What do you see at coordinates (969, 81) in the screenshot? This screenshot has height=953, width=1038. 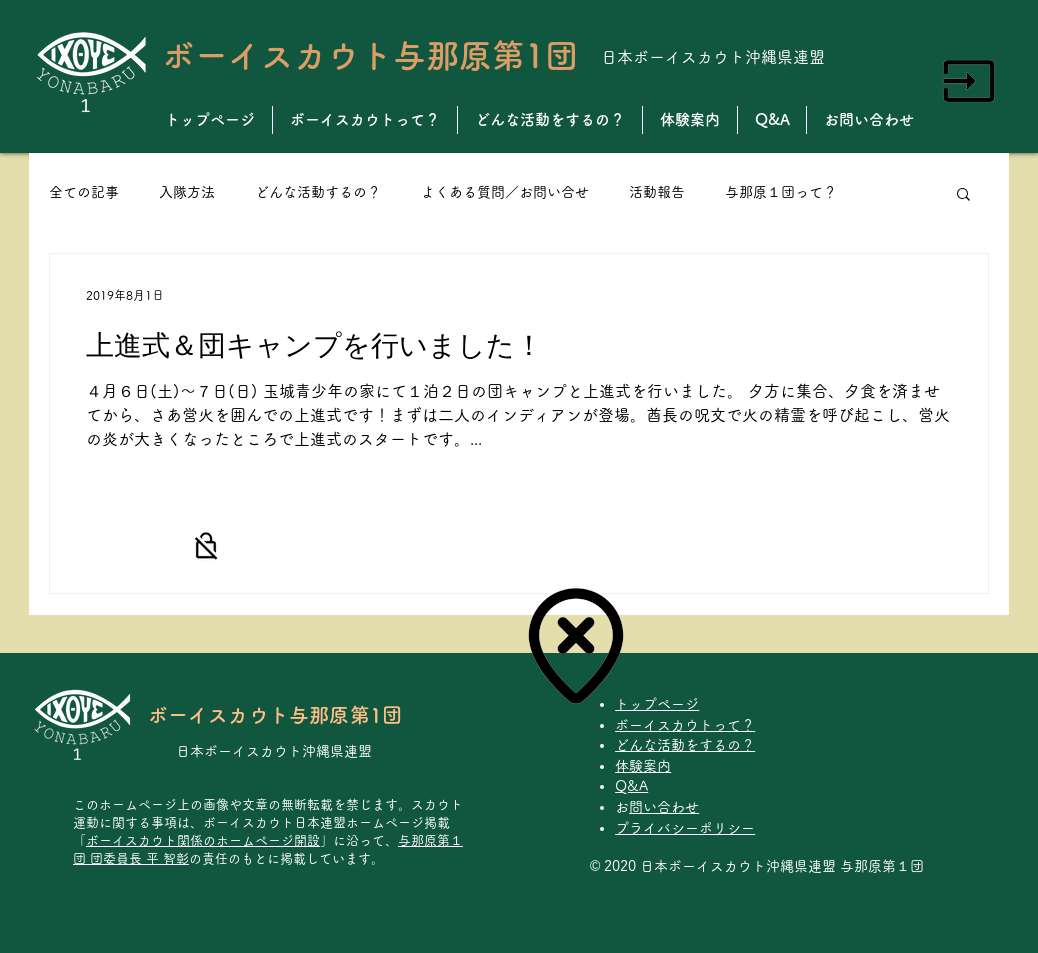 I see `input or import data into the current view` at bounding box center [969, 81].